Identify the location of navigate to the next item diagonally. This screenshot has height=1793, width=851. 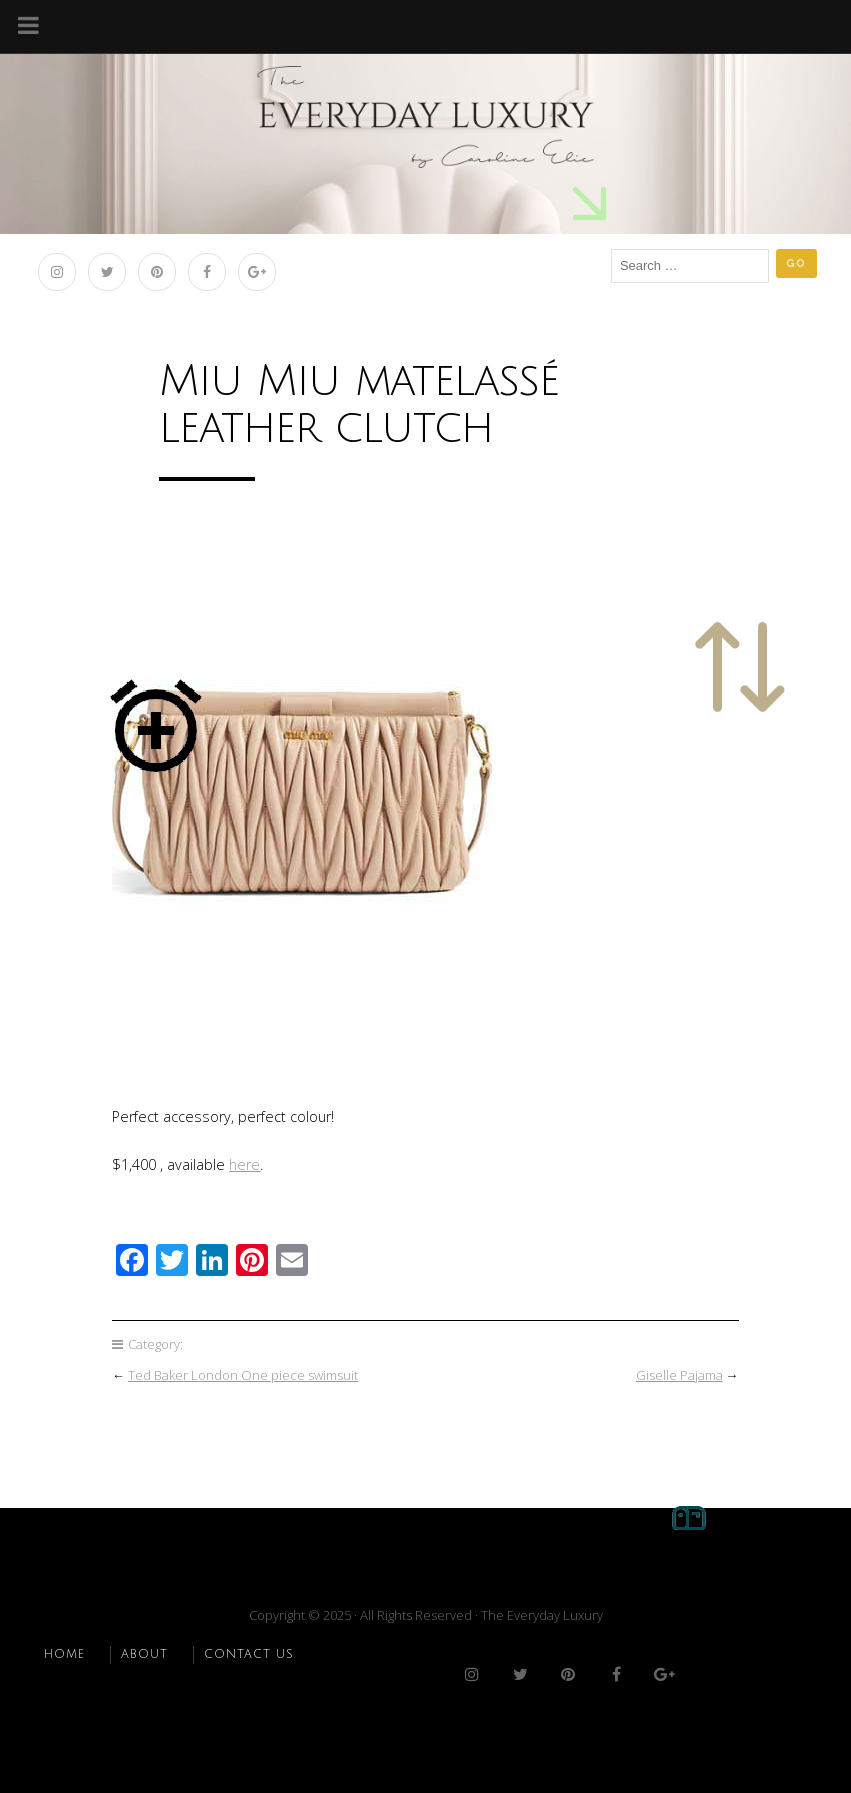
(589, 203).